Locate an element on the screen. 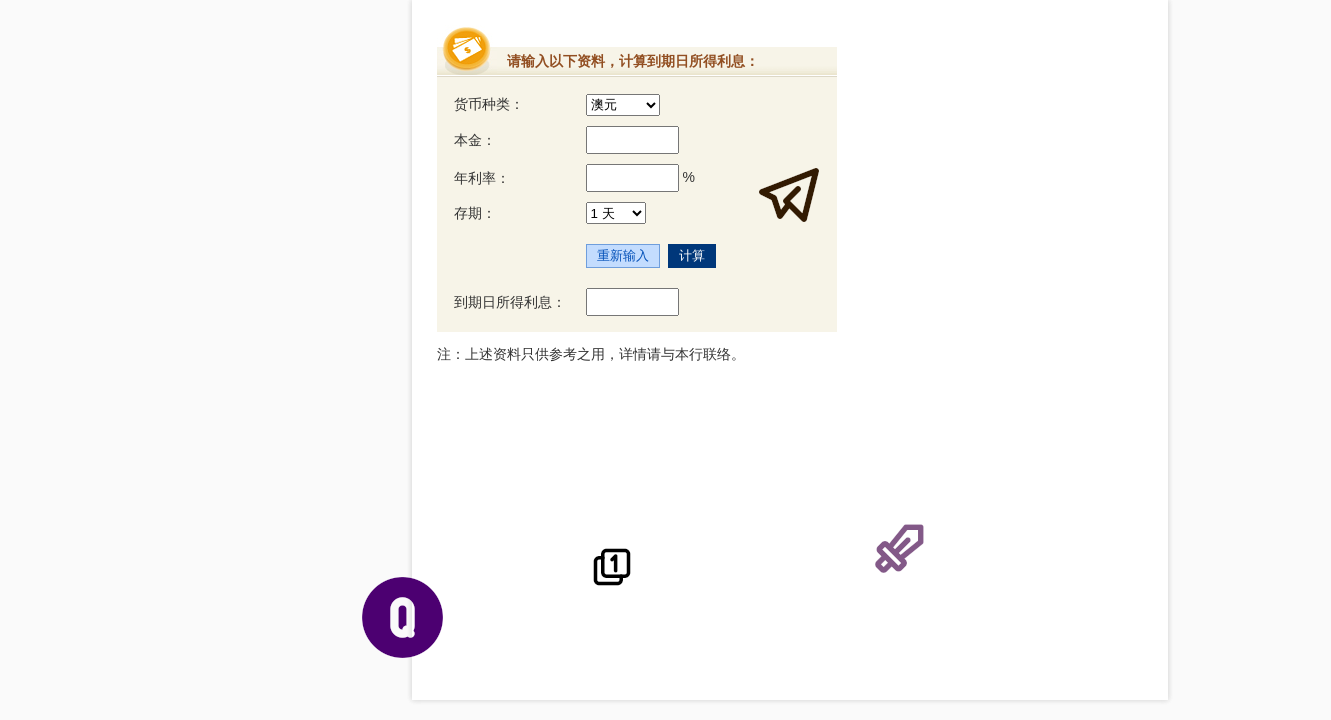  access combat or battle features is located at coordinates (900, 547).